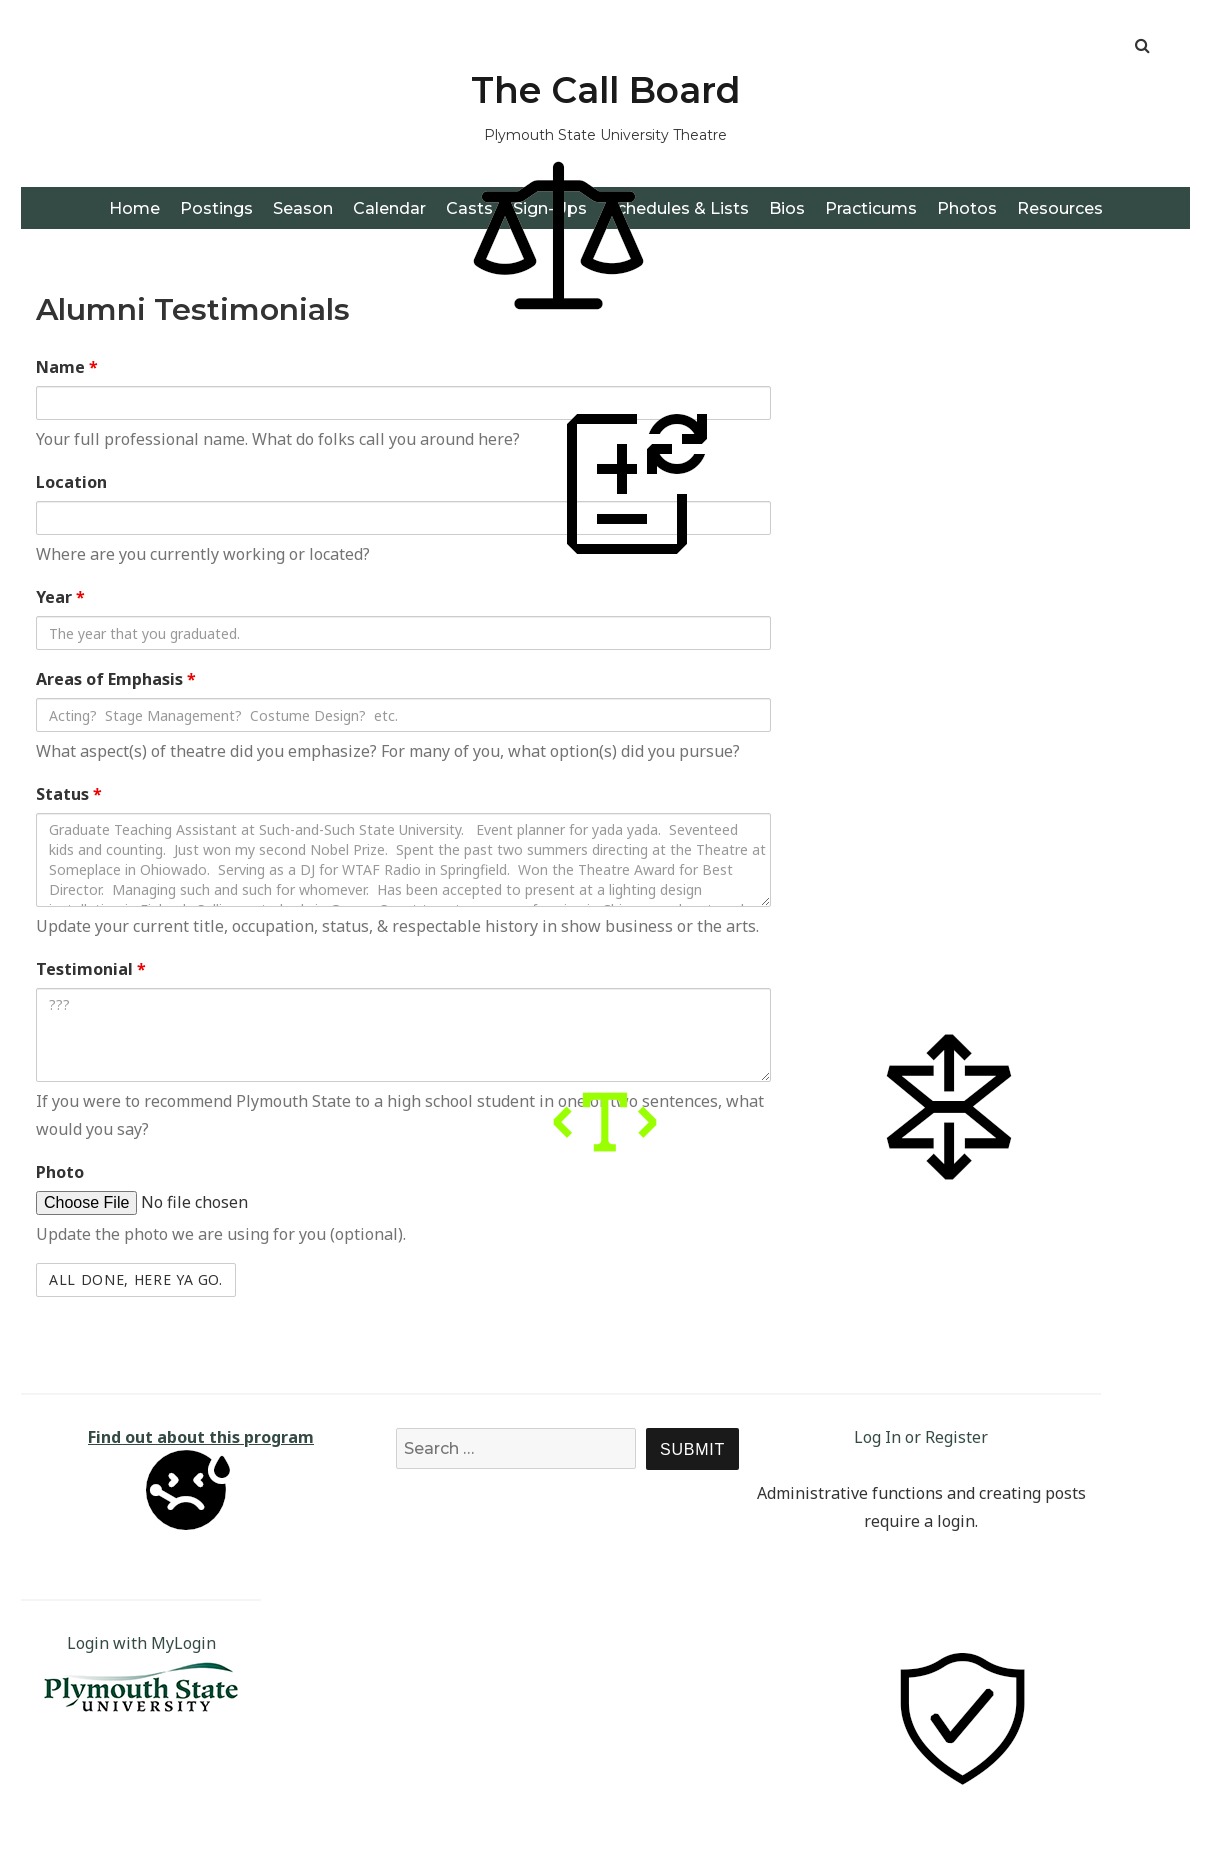 The width and height of the screenshot is (1211, 1859). I want to click on view license or legal information, so click(558, 235).